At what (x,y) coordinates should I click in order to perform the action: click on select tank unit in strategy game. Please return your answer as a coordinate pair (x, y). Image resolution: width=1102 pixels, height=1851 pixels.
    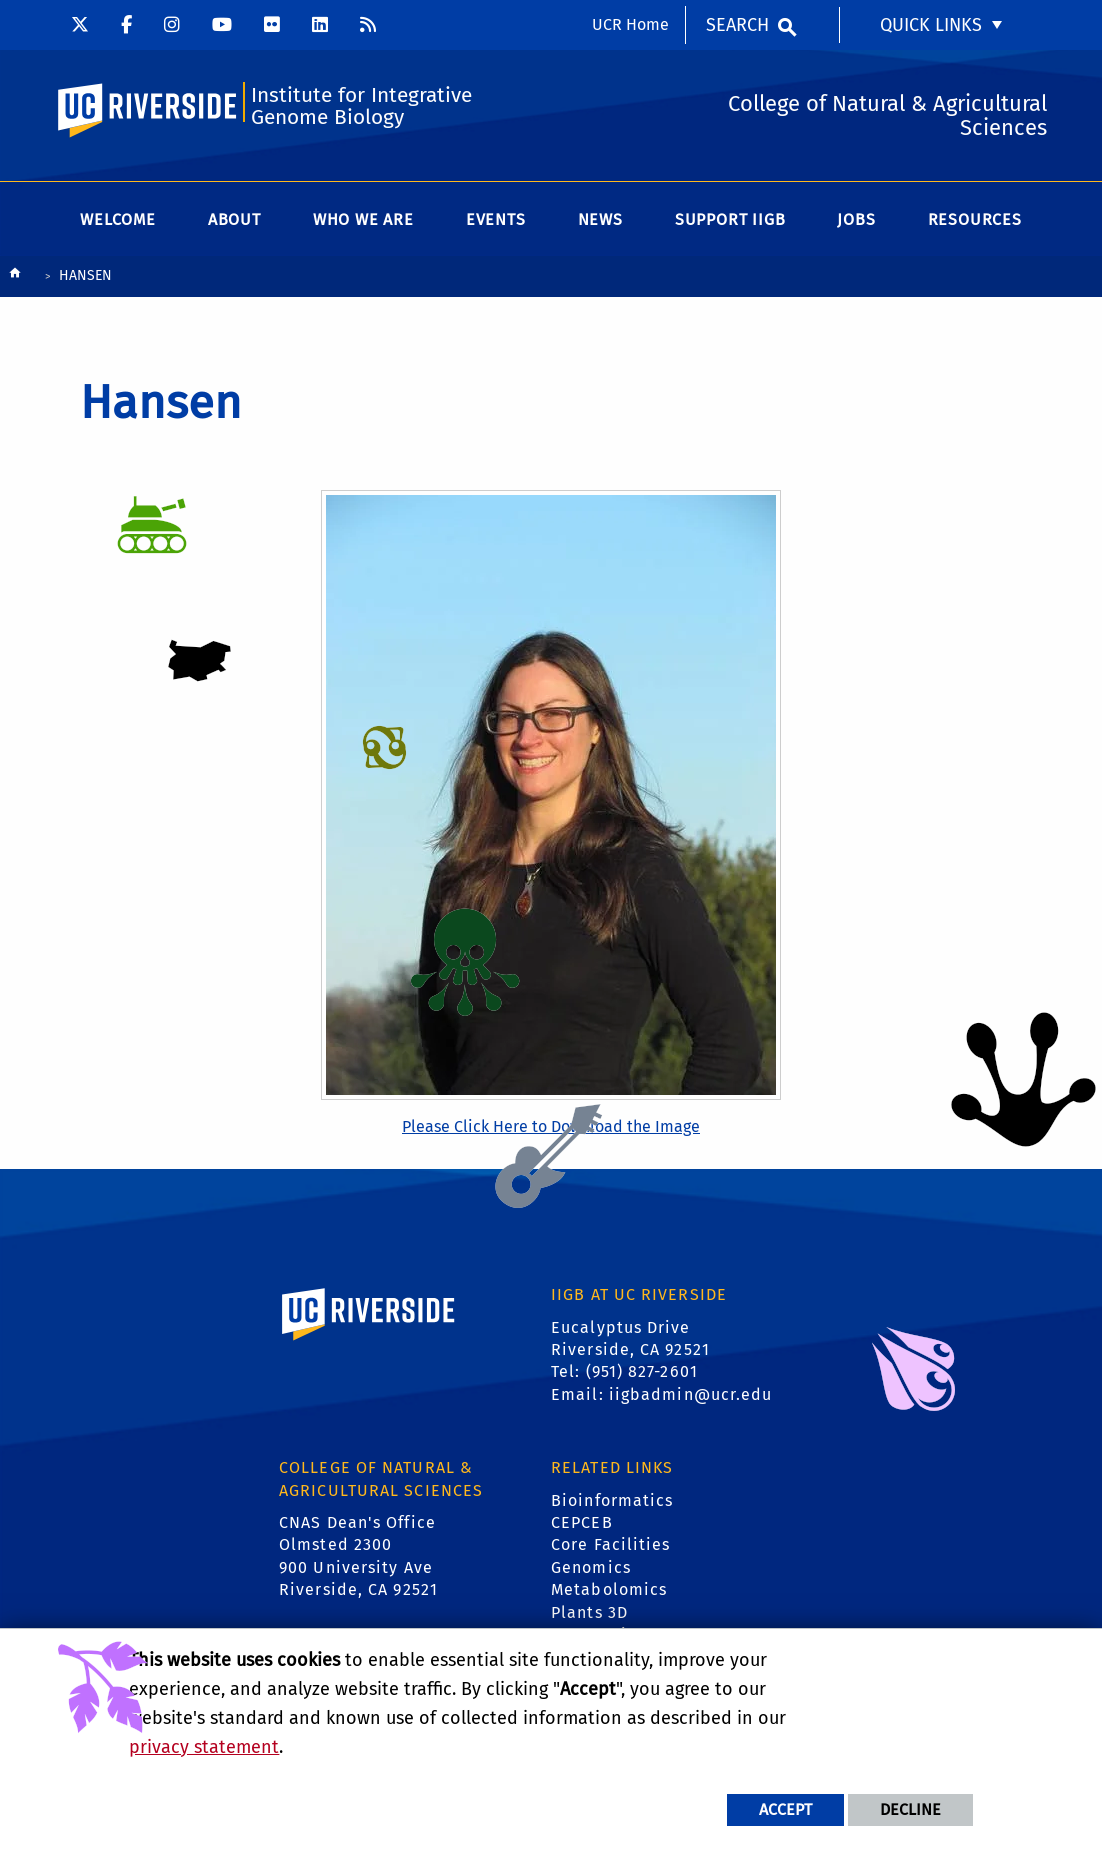
    Looking at the image, I should click on (152, 527).